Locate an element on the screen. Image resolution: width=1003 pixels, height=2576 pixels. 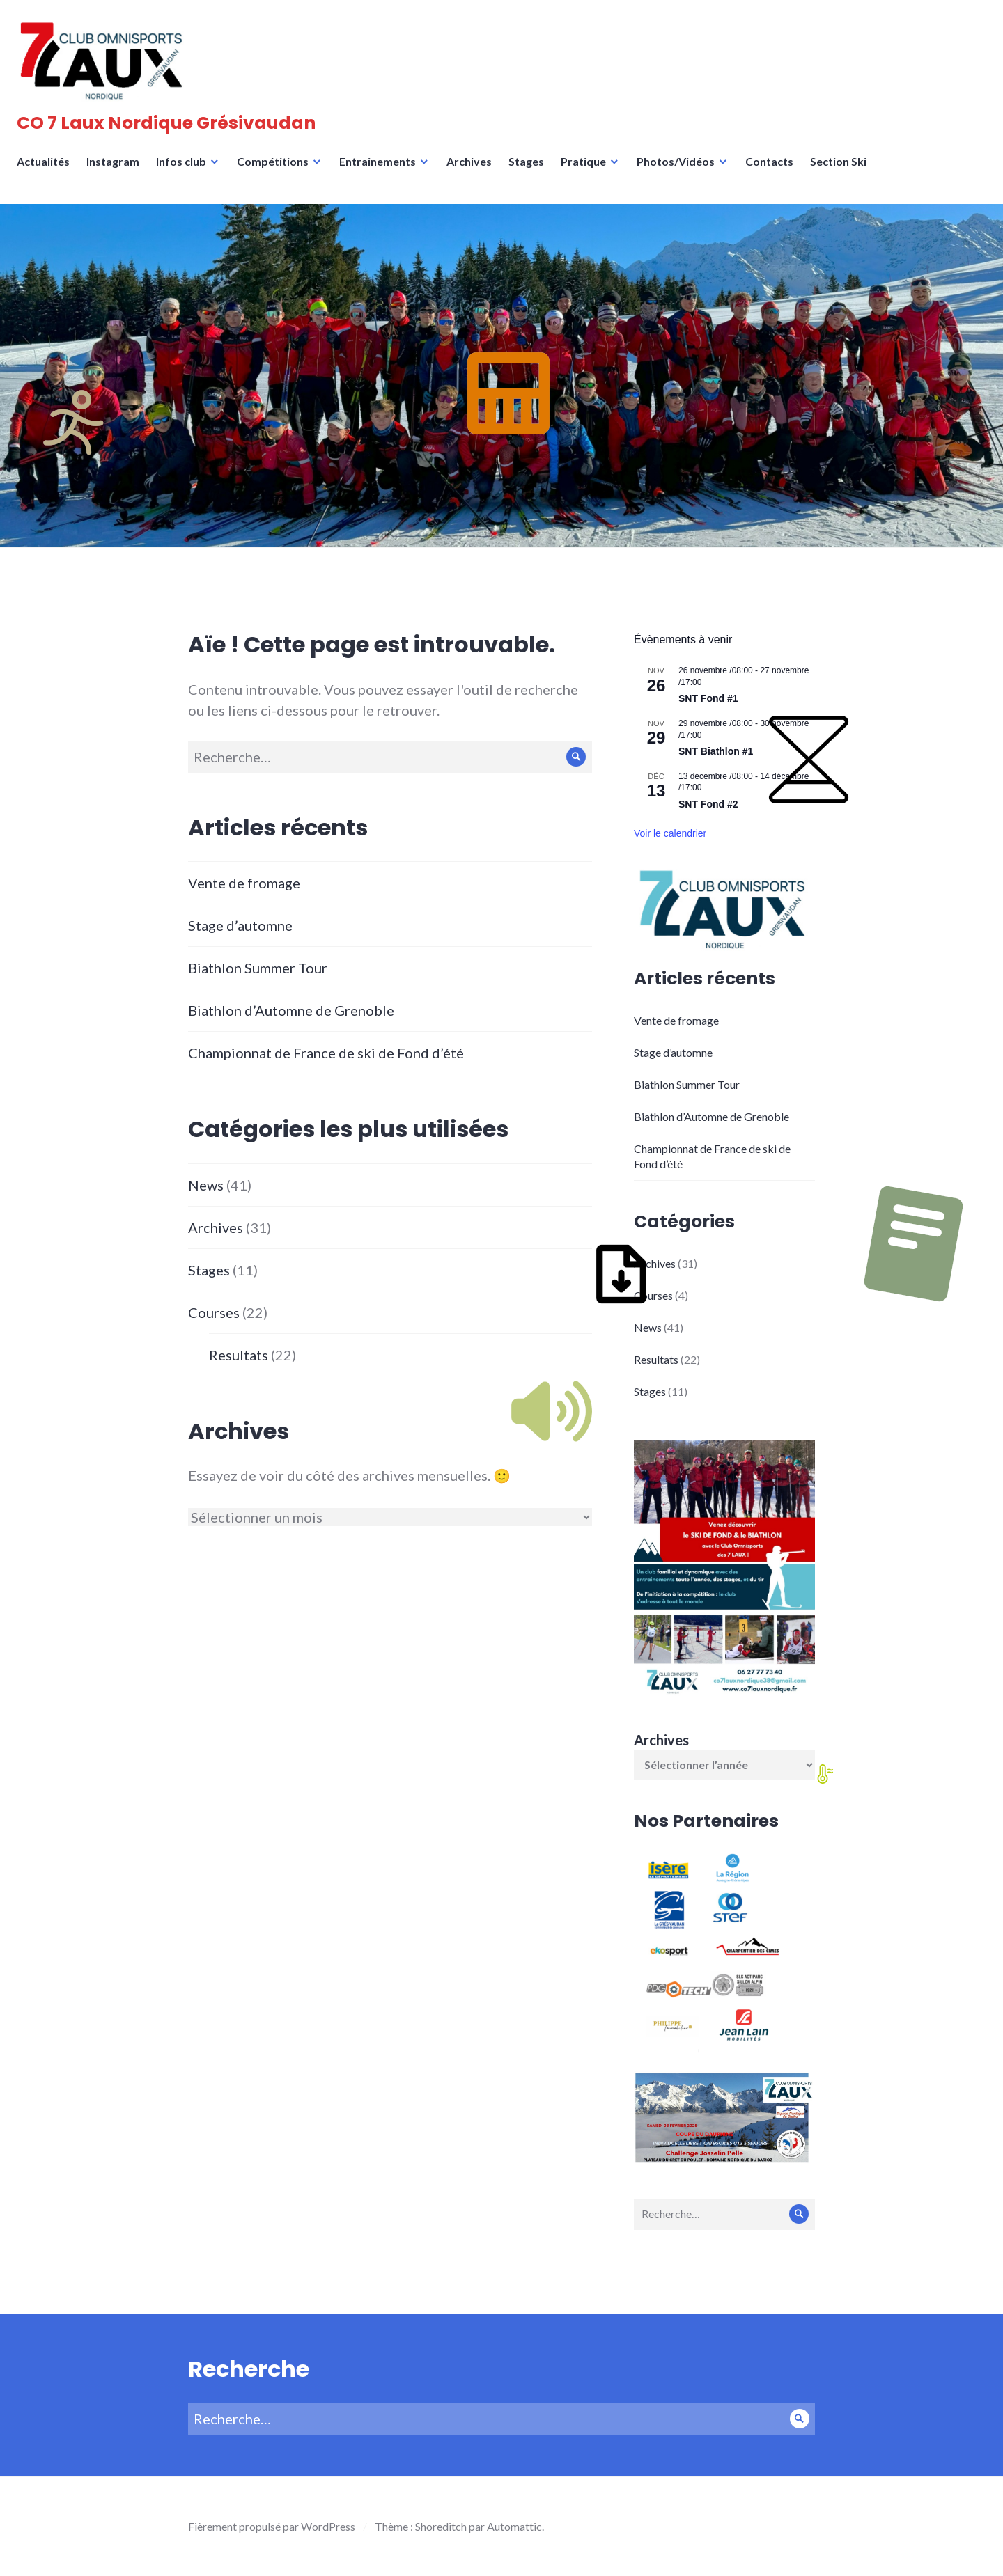
indicates time running low or nearly expired is located at coordinates (809, 760).